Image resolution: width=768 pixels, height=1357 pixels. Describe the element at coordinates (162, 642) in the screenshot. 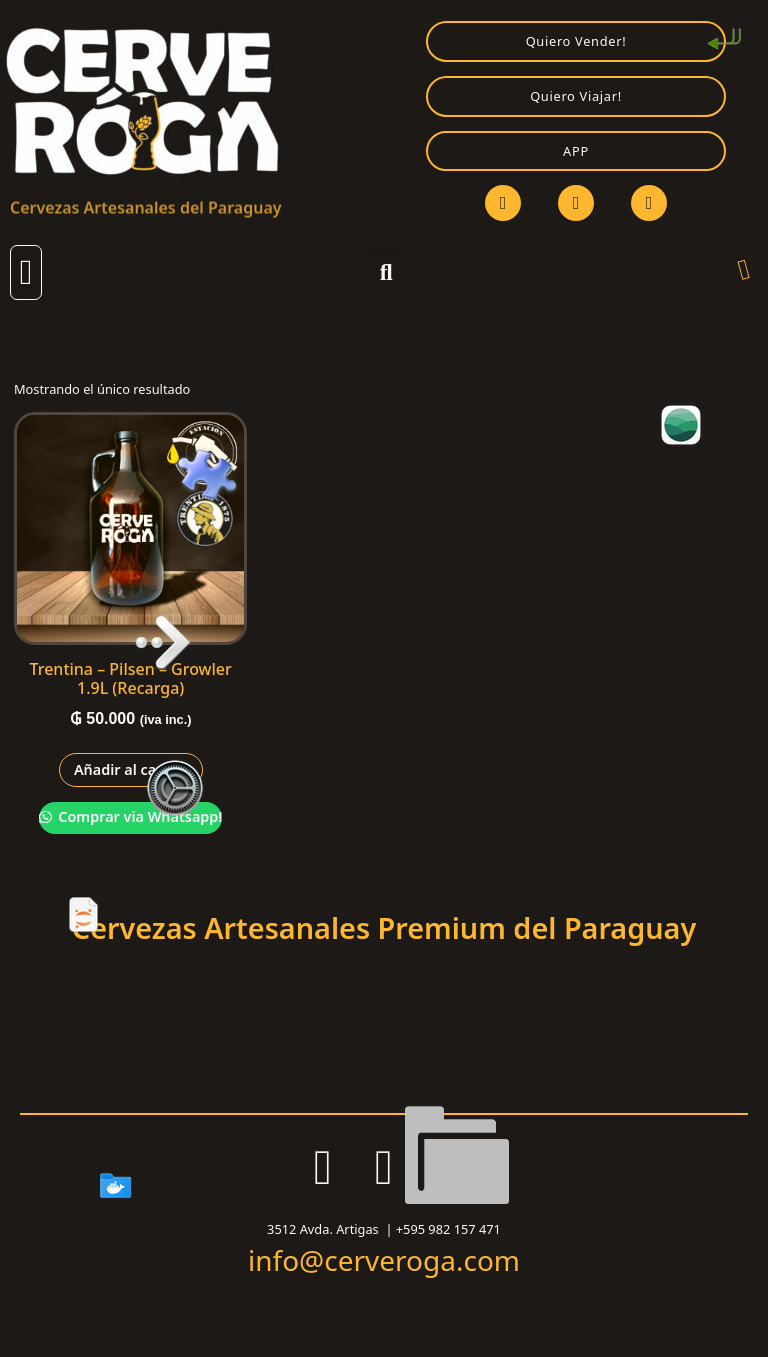

I see `navigate to the next item or page` at that location.